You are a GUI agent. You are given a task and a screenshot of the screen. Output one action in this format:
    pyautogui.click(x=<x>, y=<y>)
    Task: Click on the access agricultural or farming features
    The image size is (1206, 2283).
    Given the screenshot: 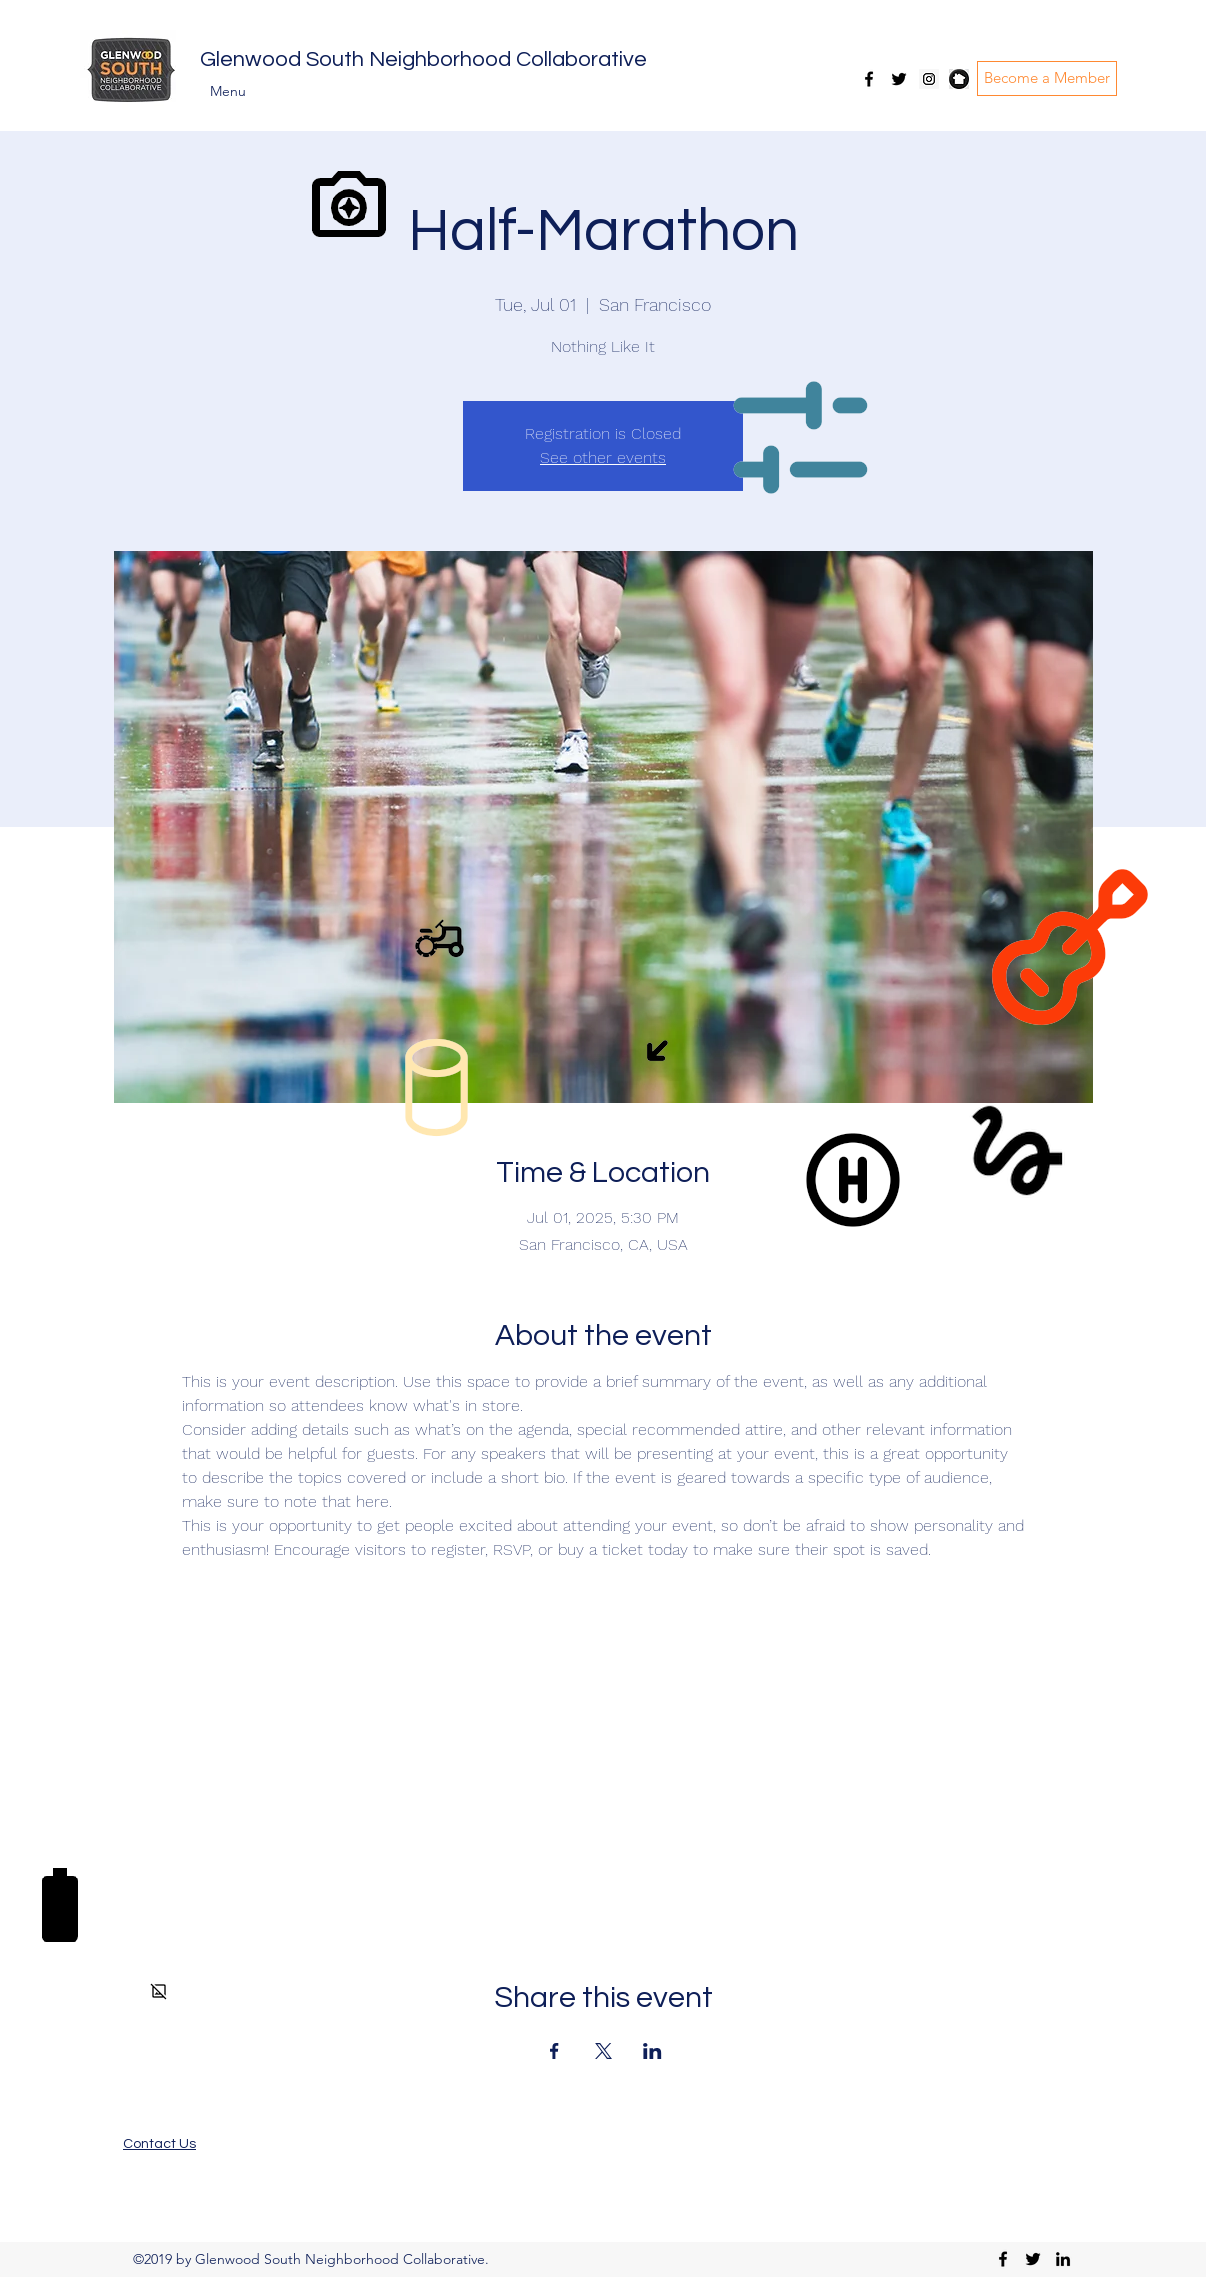 What is the action you would take?
    pyautogui.click(x=439, y=939)
    